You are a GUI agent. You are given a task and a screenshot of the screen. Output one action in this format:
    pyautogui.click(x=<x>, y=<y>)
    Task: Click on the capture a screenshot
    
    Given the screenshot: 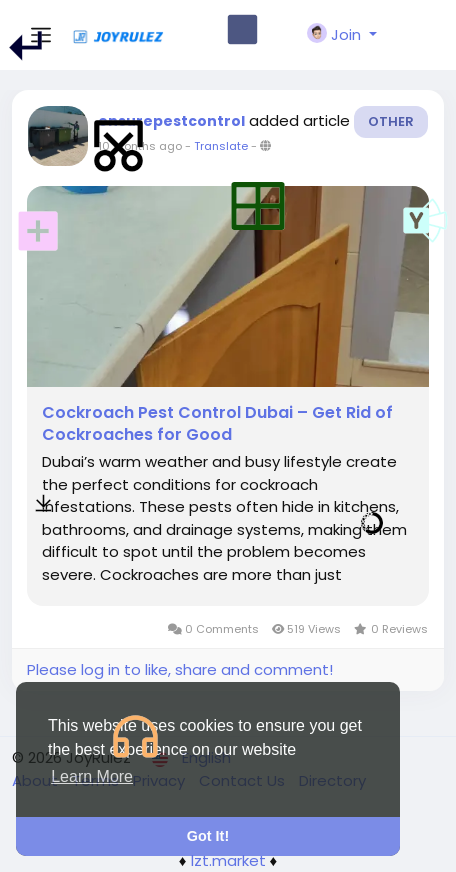 What is the action you would take?
    pyautogui.click(x=118, y=144)
    